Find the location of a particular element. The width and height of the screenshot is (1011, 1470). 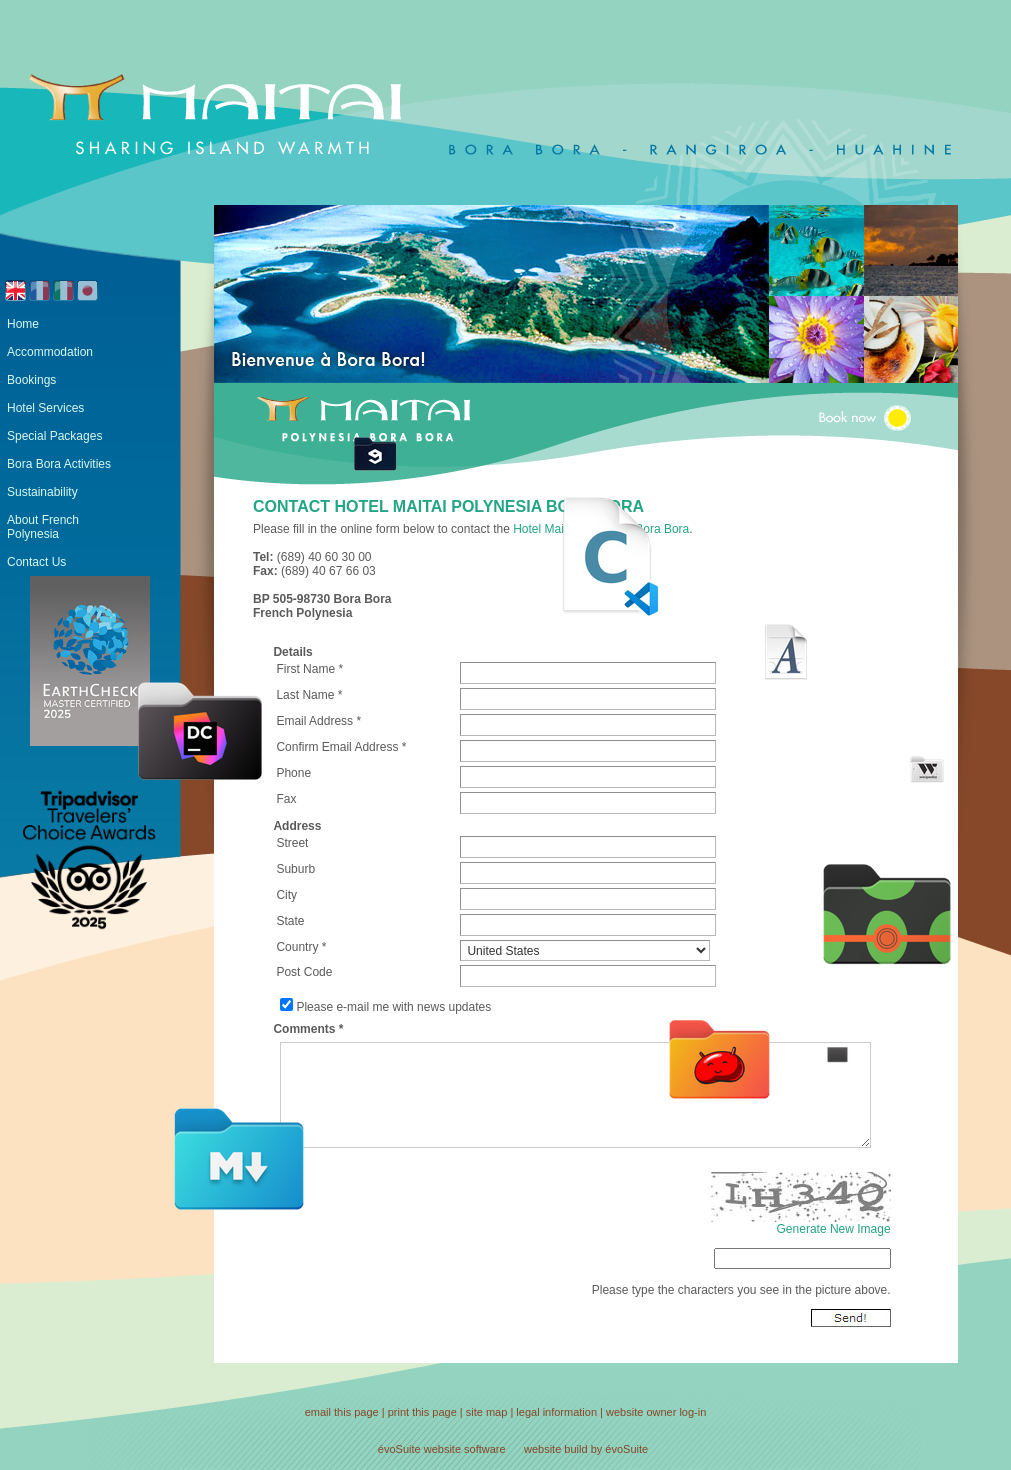

folder containing markdown files is located at coordinates (238, 1162).